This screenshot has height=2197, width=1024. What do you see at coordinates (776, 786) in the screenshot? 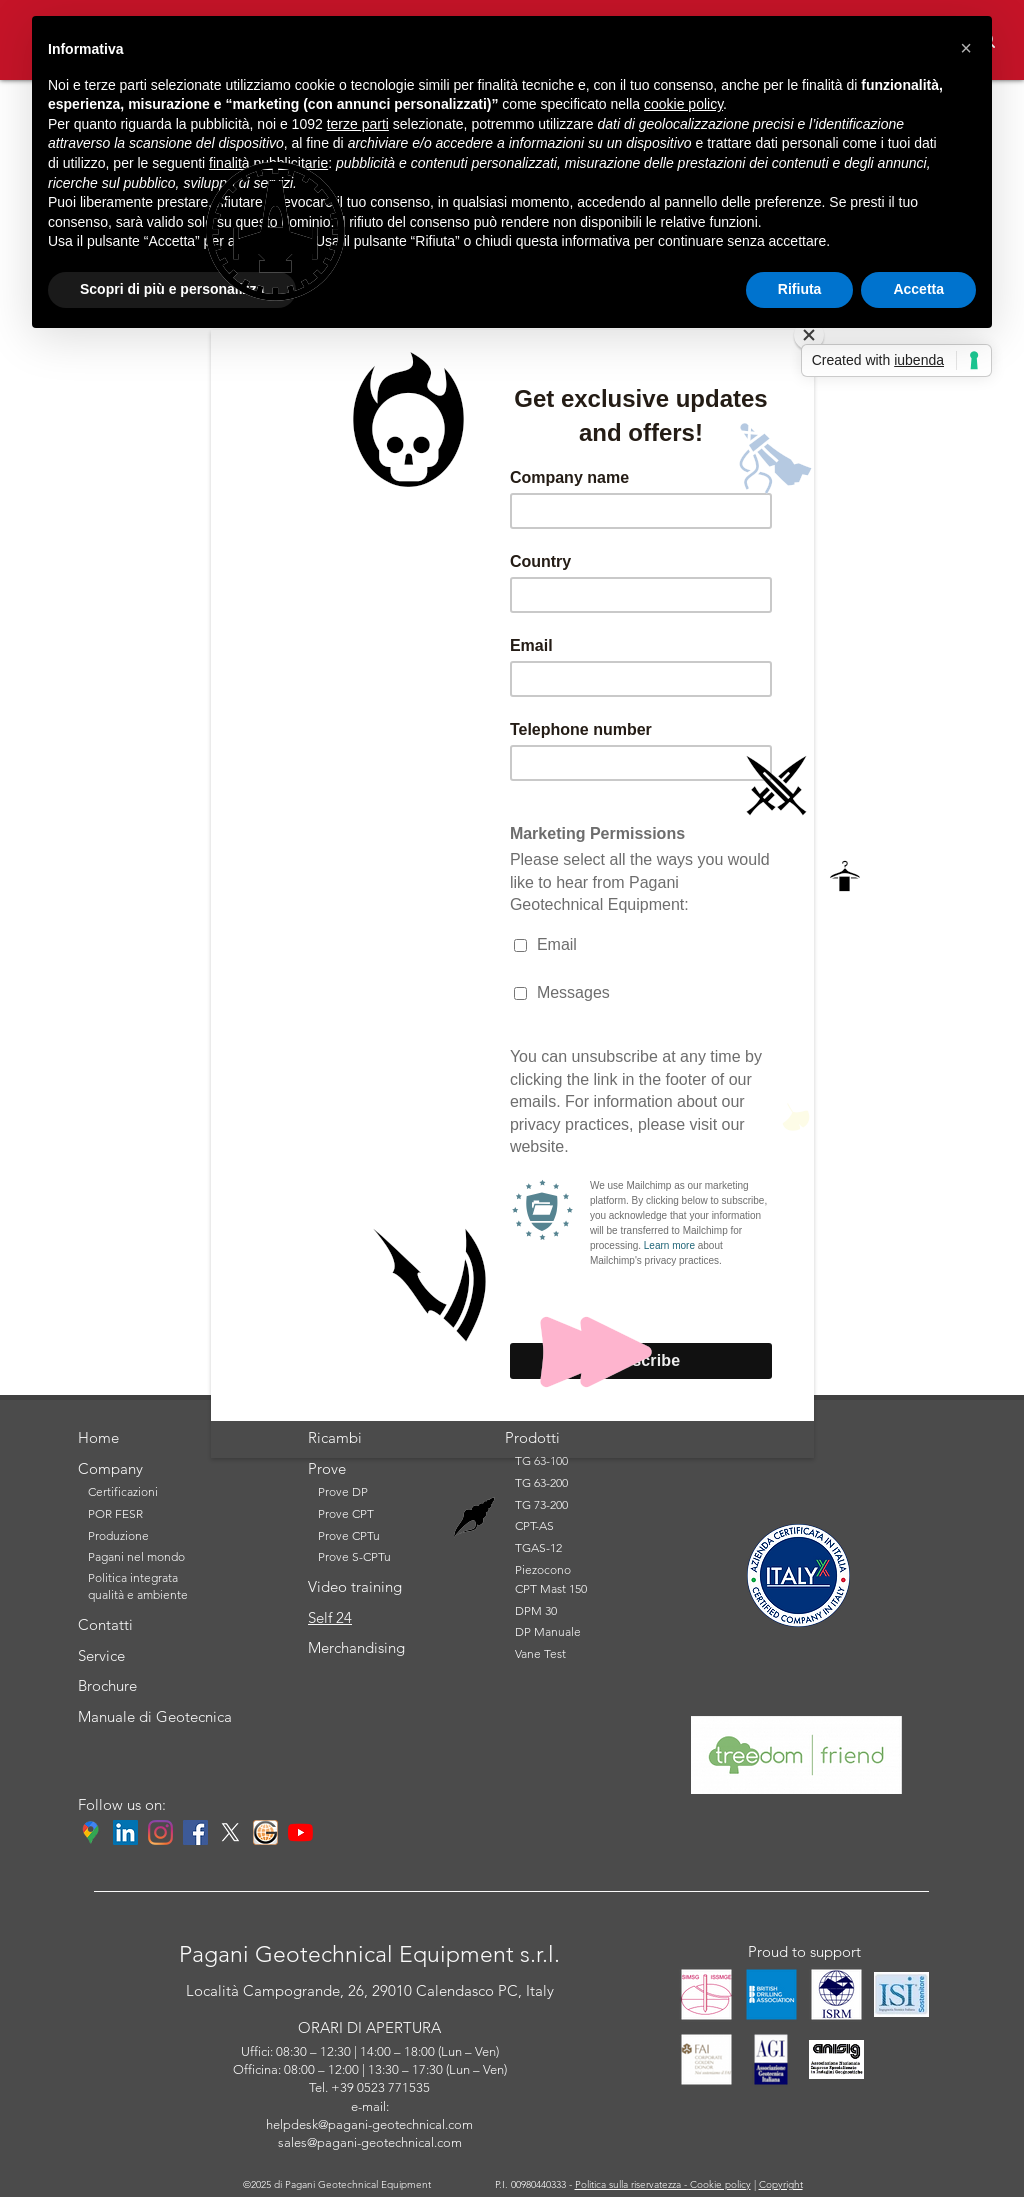
I see `indicates combat or battle mode` at bounding box center [776, 786].